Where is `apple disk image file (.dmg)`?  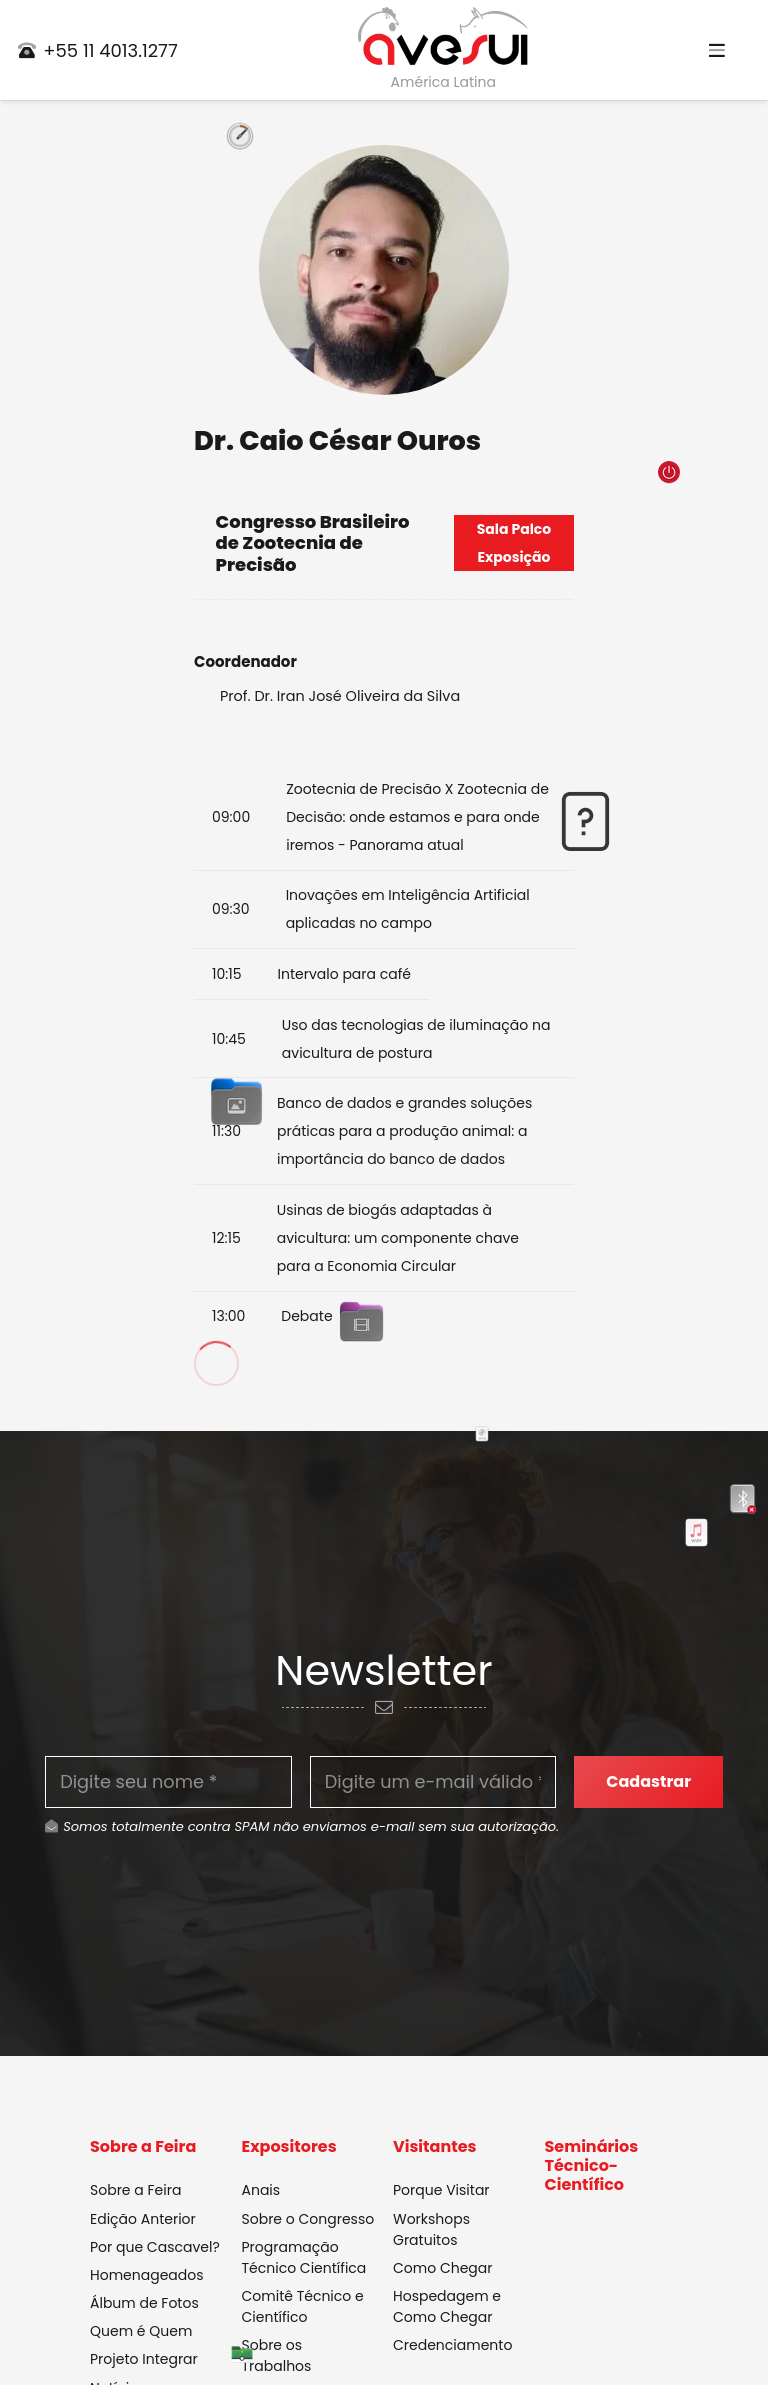
apple disk image file (.dmg) is located at coordinates (482, 1434).